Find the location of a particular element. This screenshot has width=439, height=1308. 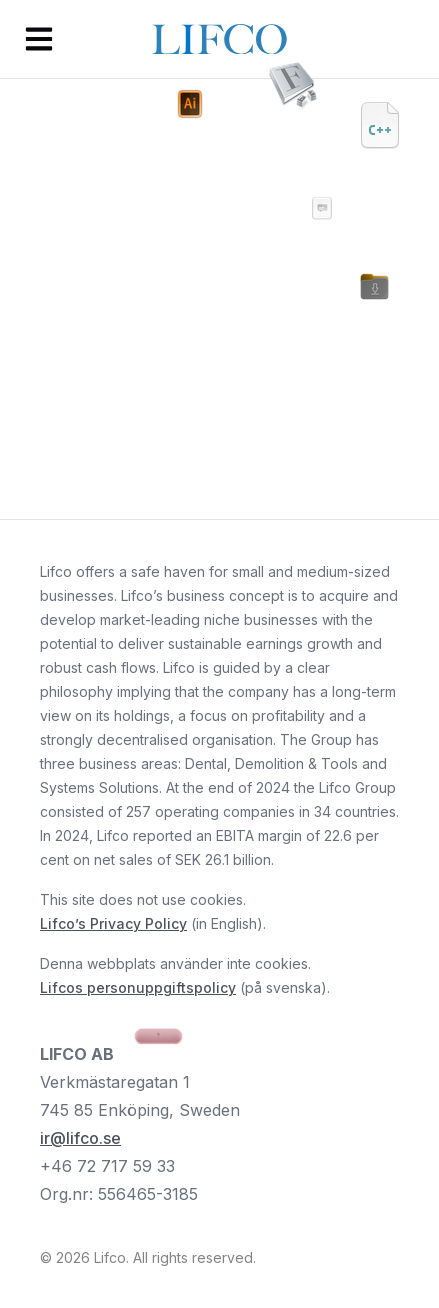

open an Adobe Illustrator file is located at coordinates (190, 104).